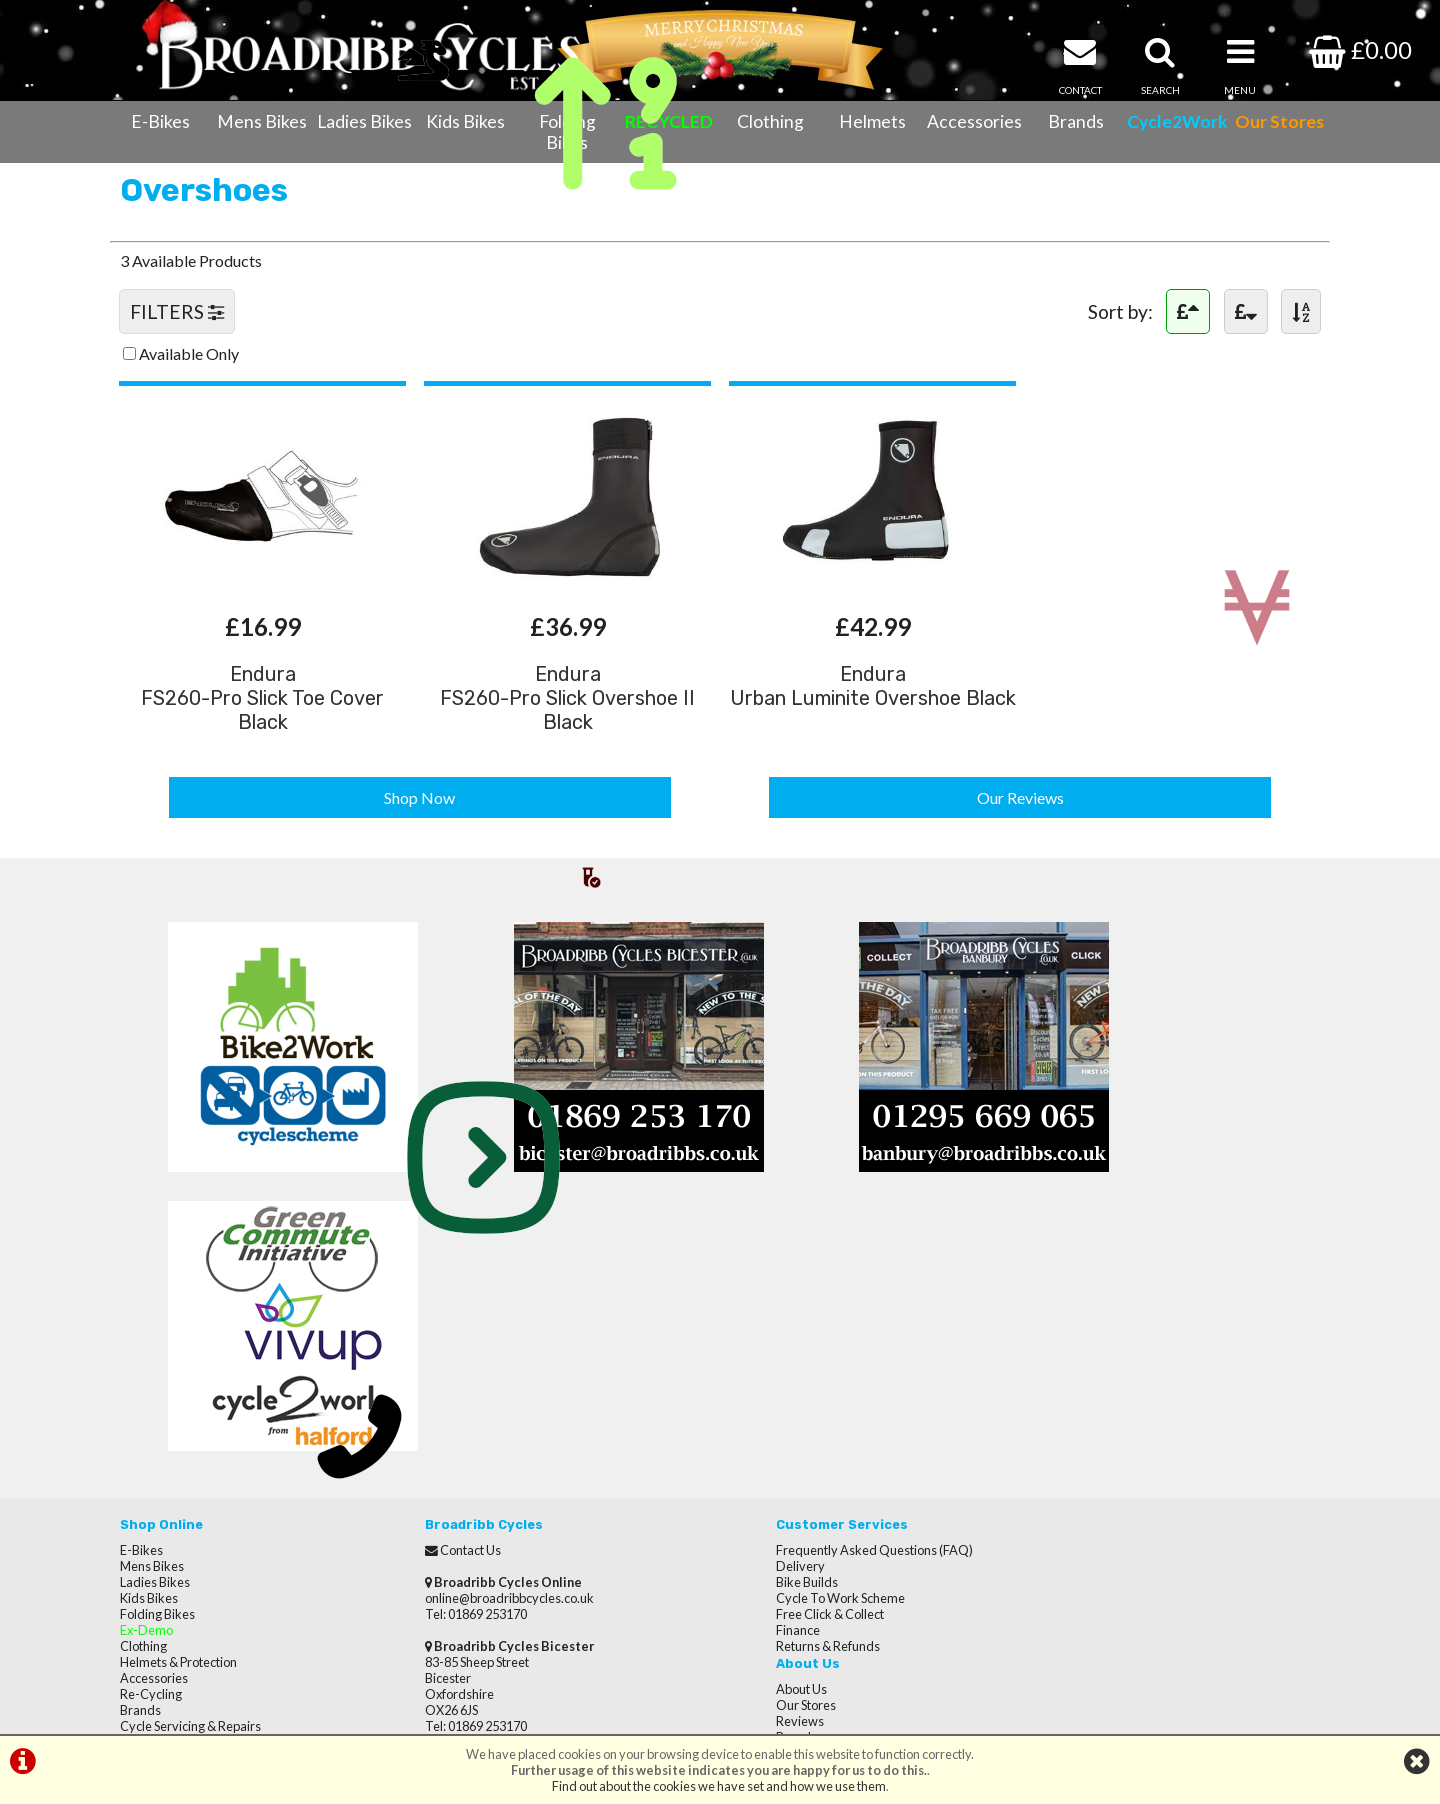  I want to click on make a phone call, so click(359, 1436).